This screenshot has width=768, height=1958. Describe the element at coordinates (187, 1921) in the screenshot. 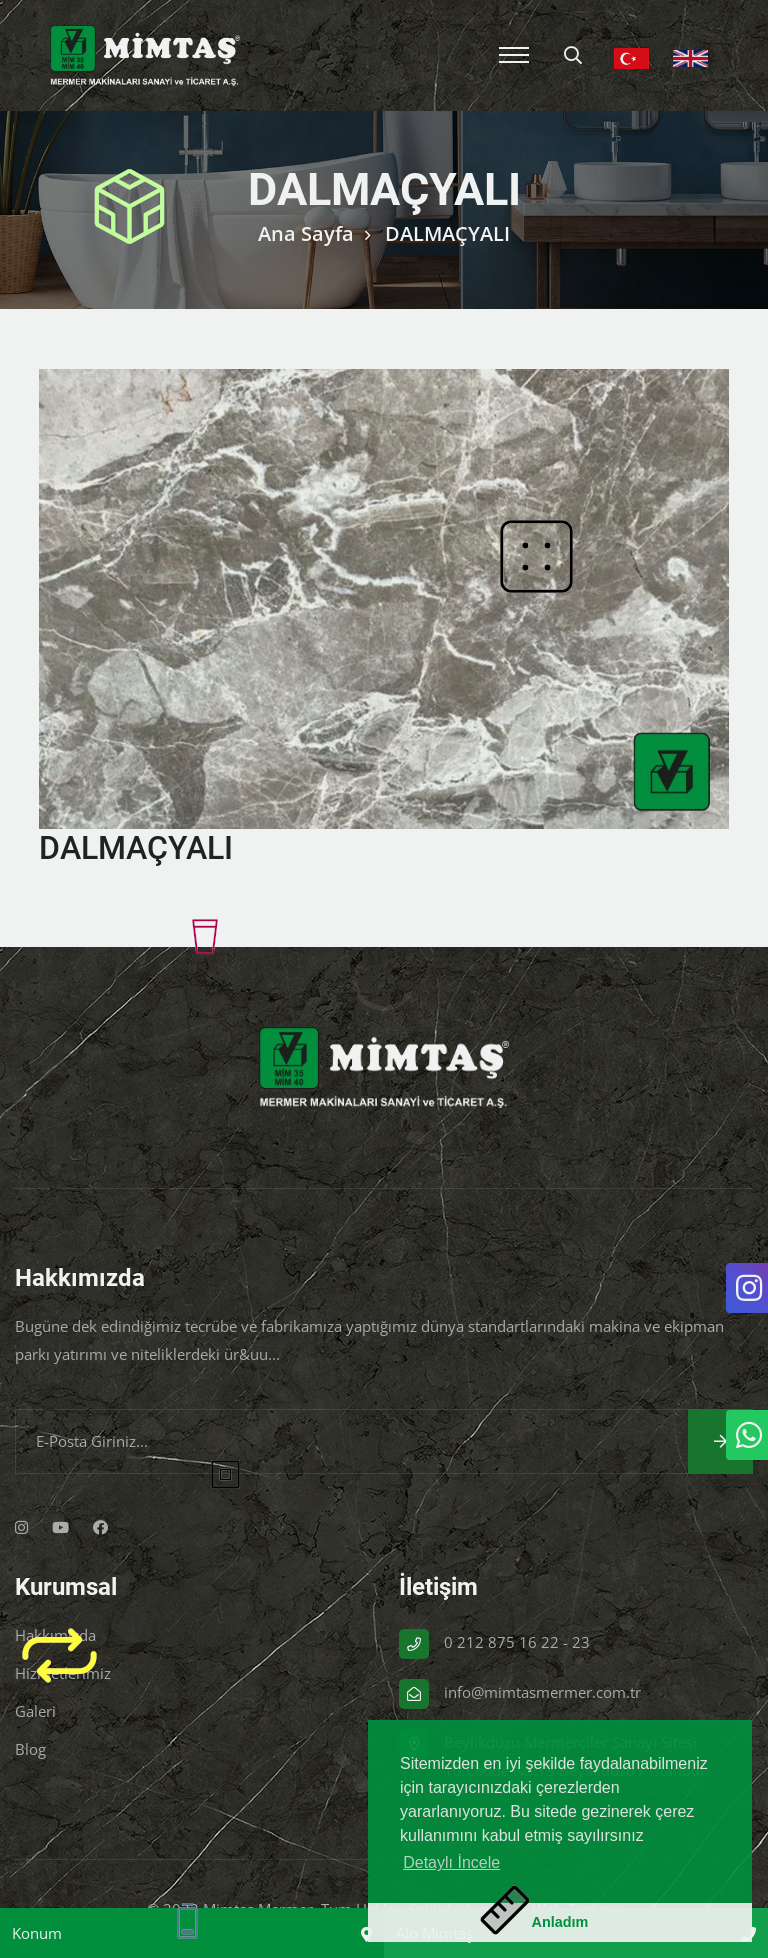

I see `indicates low battery level` at that location.